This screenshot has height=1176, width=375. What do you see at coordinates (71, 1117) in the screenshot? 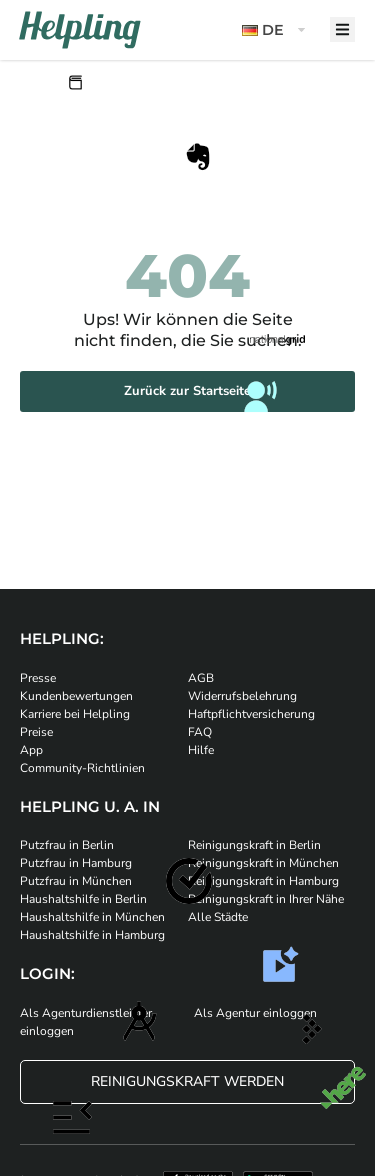
I see `collapse the sidebar menu` at bounding box center [71, 1117].